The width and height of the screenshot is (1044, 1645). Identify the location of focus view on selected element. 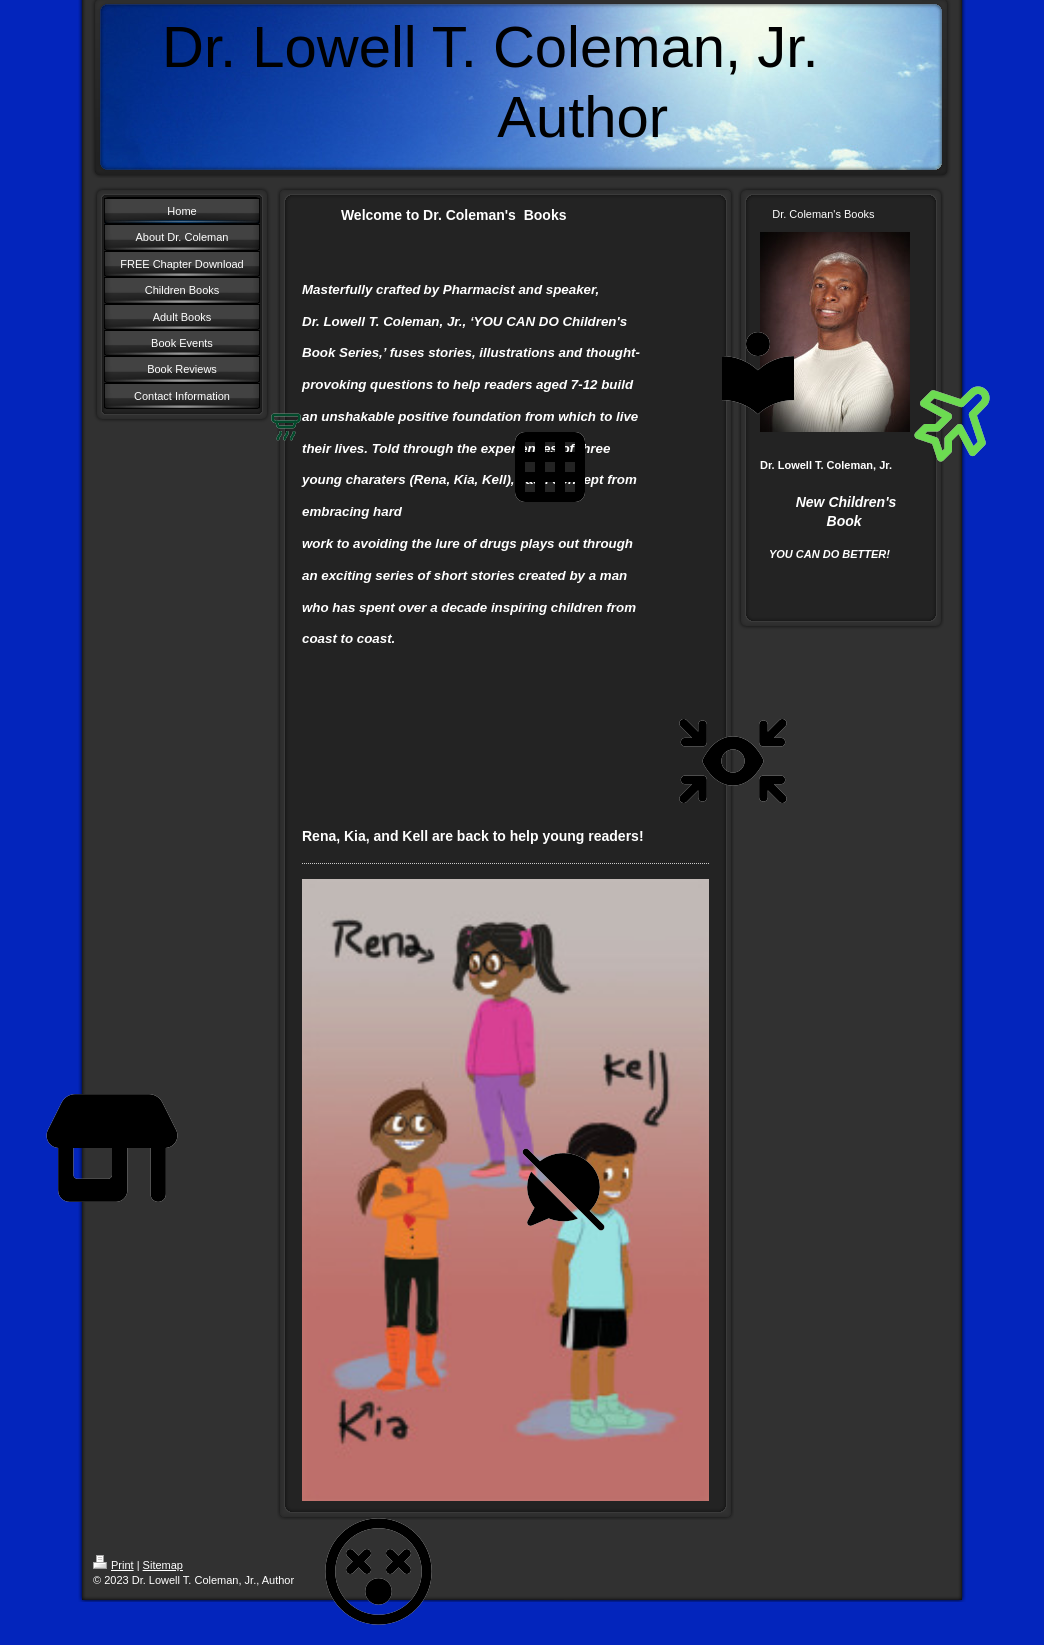
(733, 761).